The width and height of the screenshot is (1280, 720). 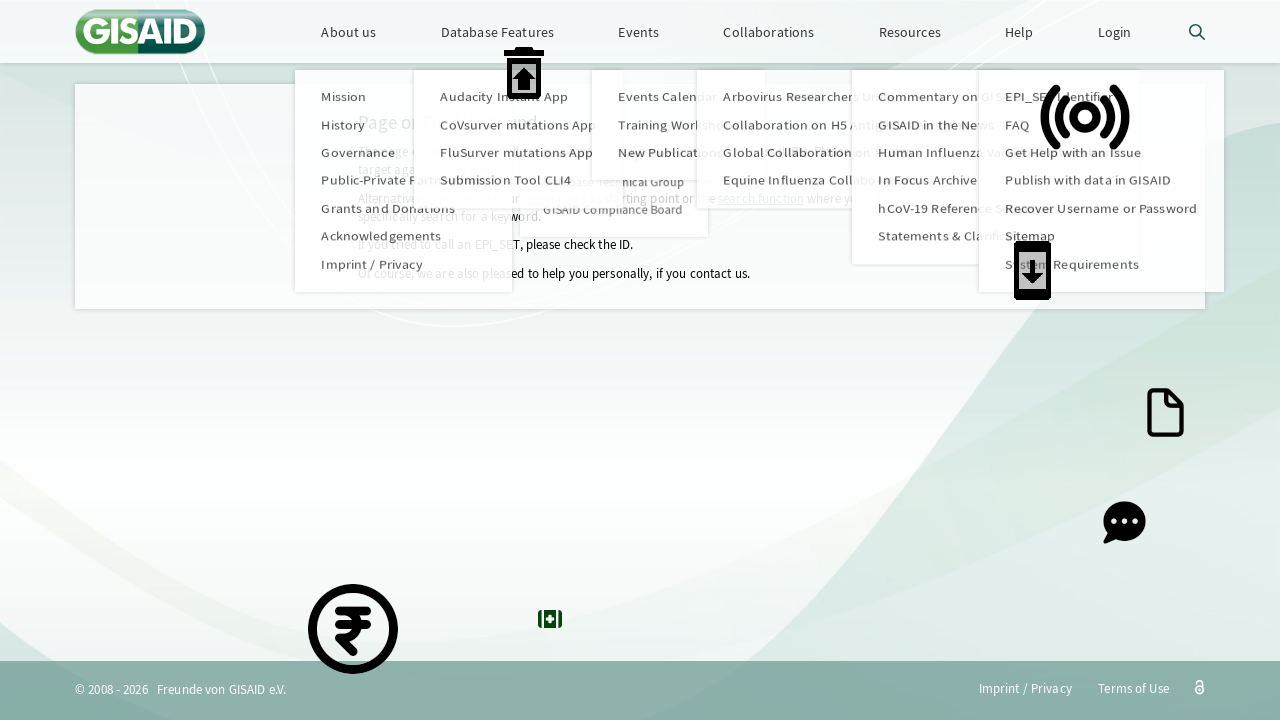 What do you see at coordinates (524, 73) in the screenshot?
I see `restore a deleted item from trash` at bounding box center [524, 73].